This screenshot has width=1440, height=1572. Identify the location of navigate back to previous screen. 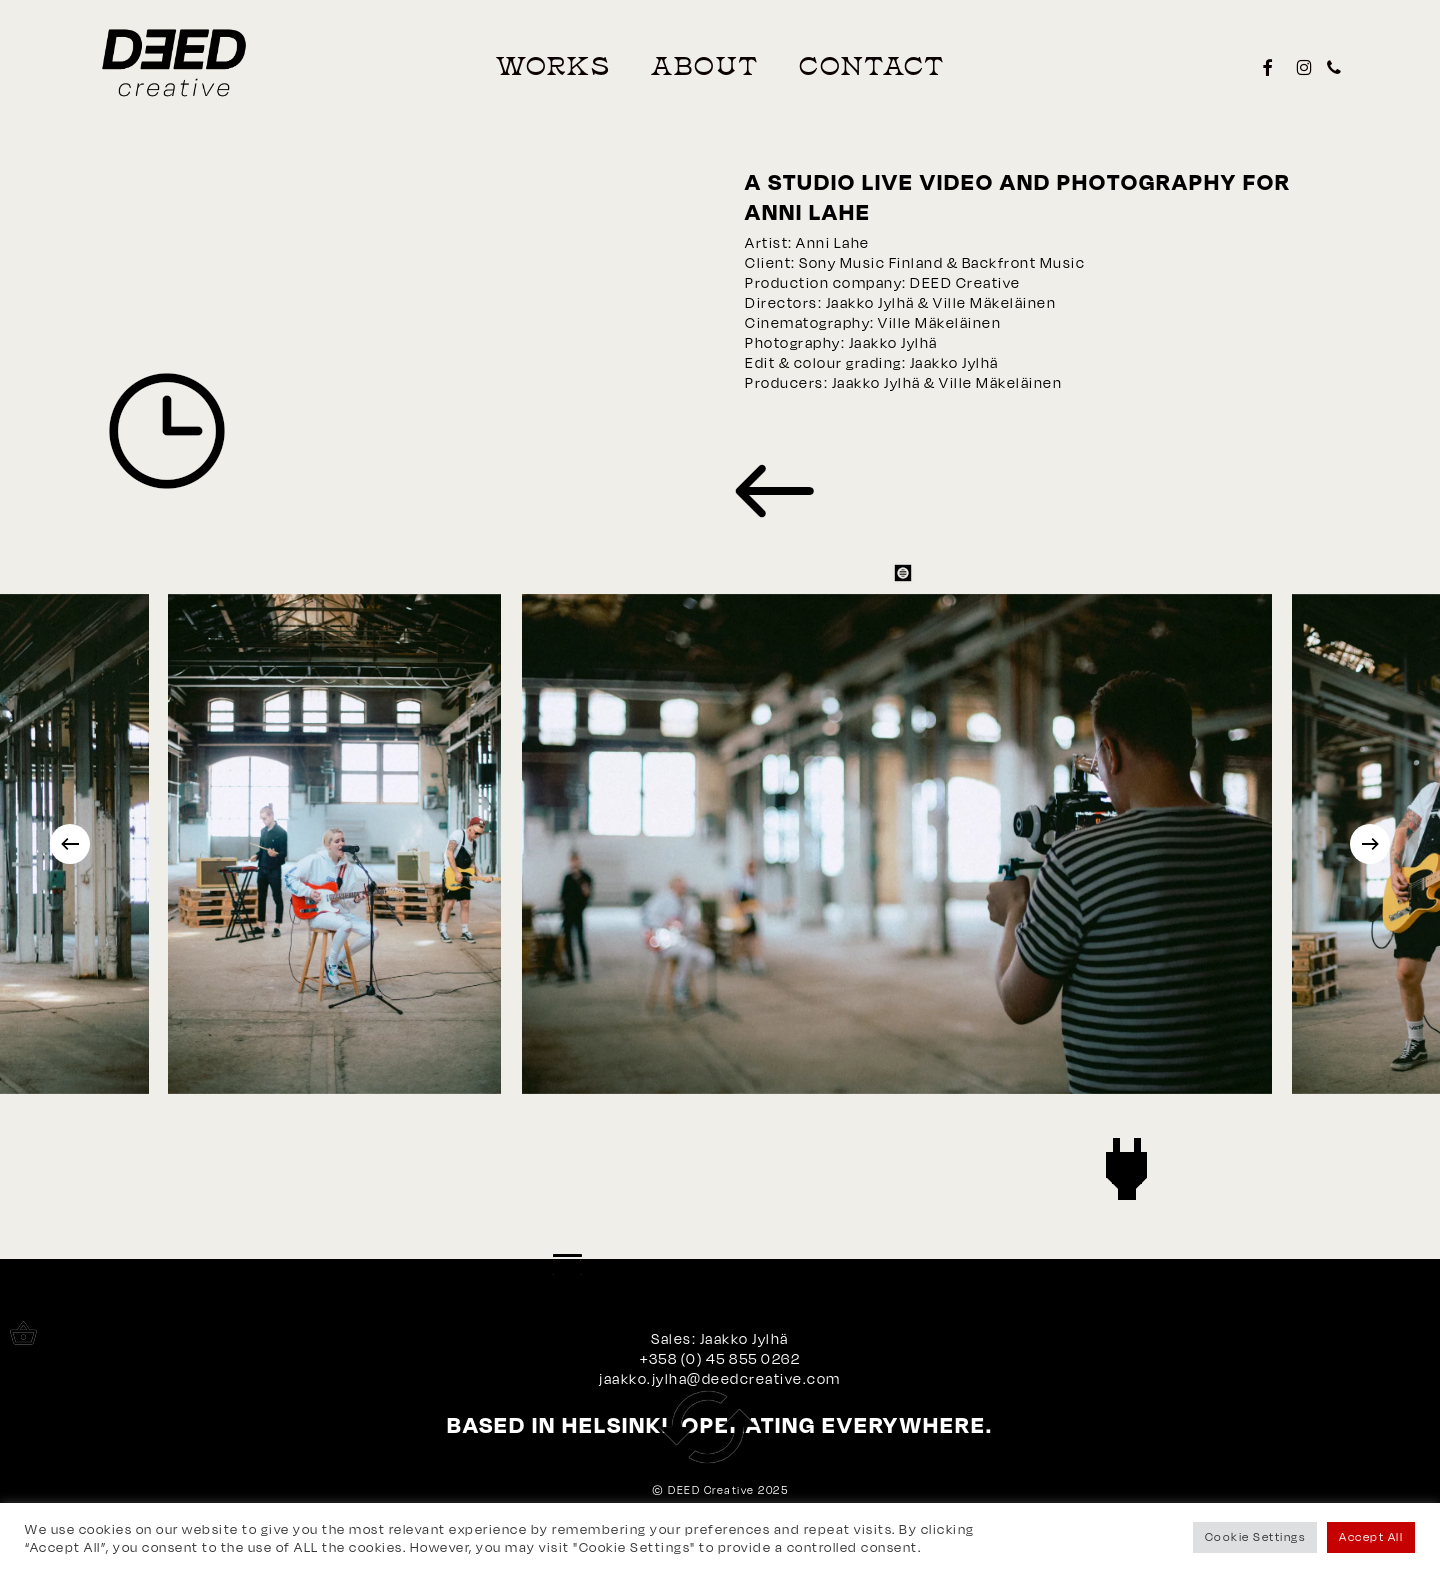
(774, 491).